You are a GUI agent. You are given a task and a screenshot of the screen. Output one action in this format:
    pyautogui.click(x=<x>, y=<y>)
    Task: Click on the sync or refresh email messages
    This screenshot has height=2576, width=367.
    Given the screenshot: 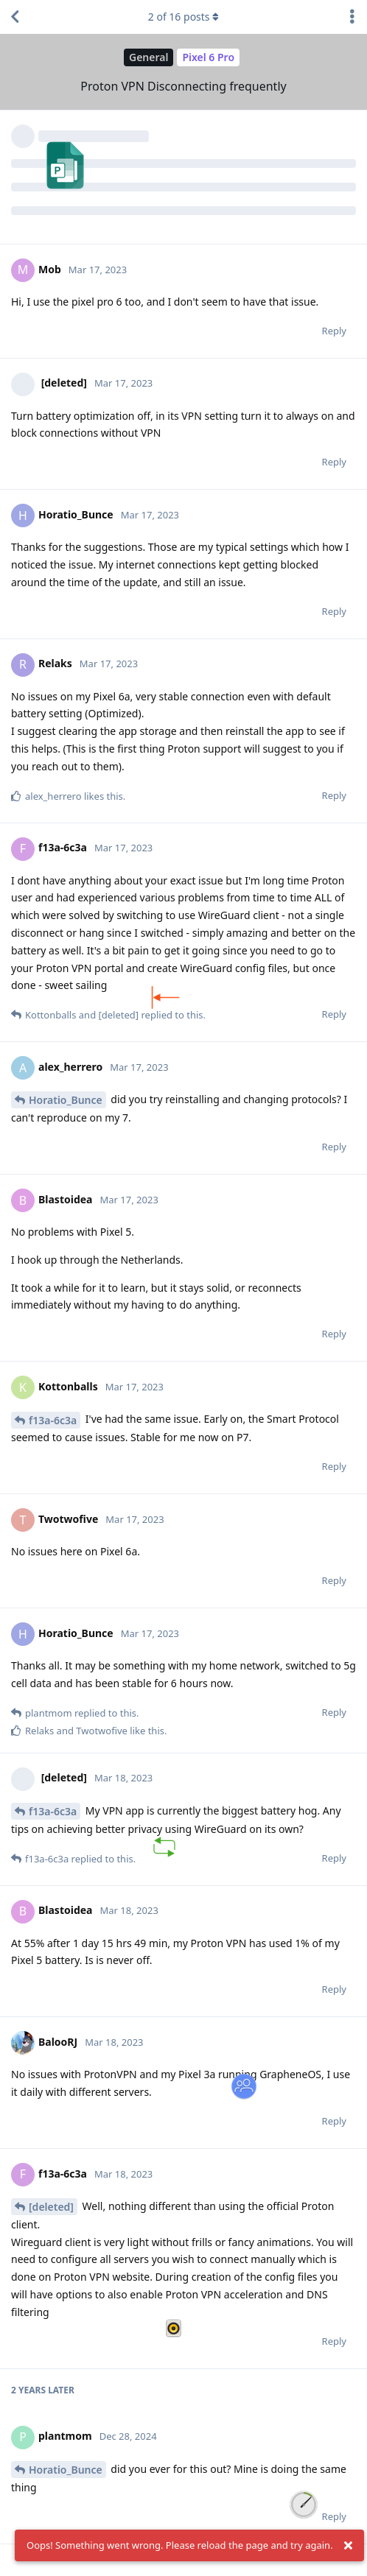 What is the action you would take?
    pyautogui.click(x=164, y=1847)
    